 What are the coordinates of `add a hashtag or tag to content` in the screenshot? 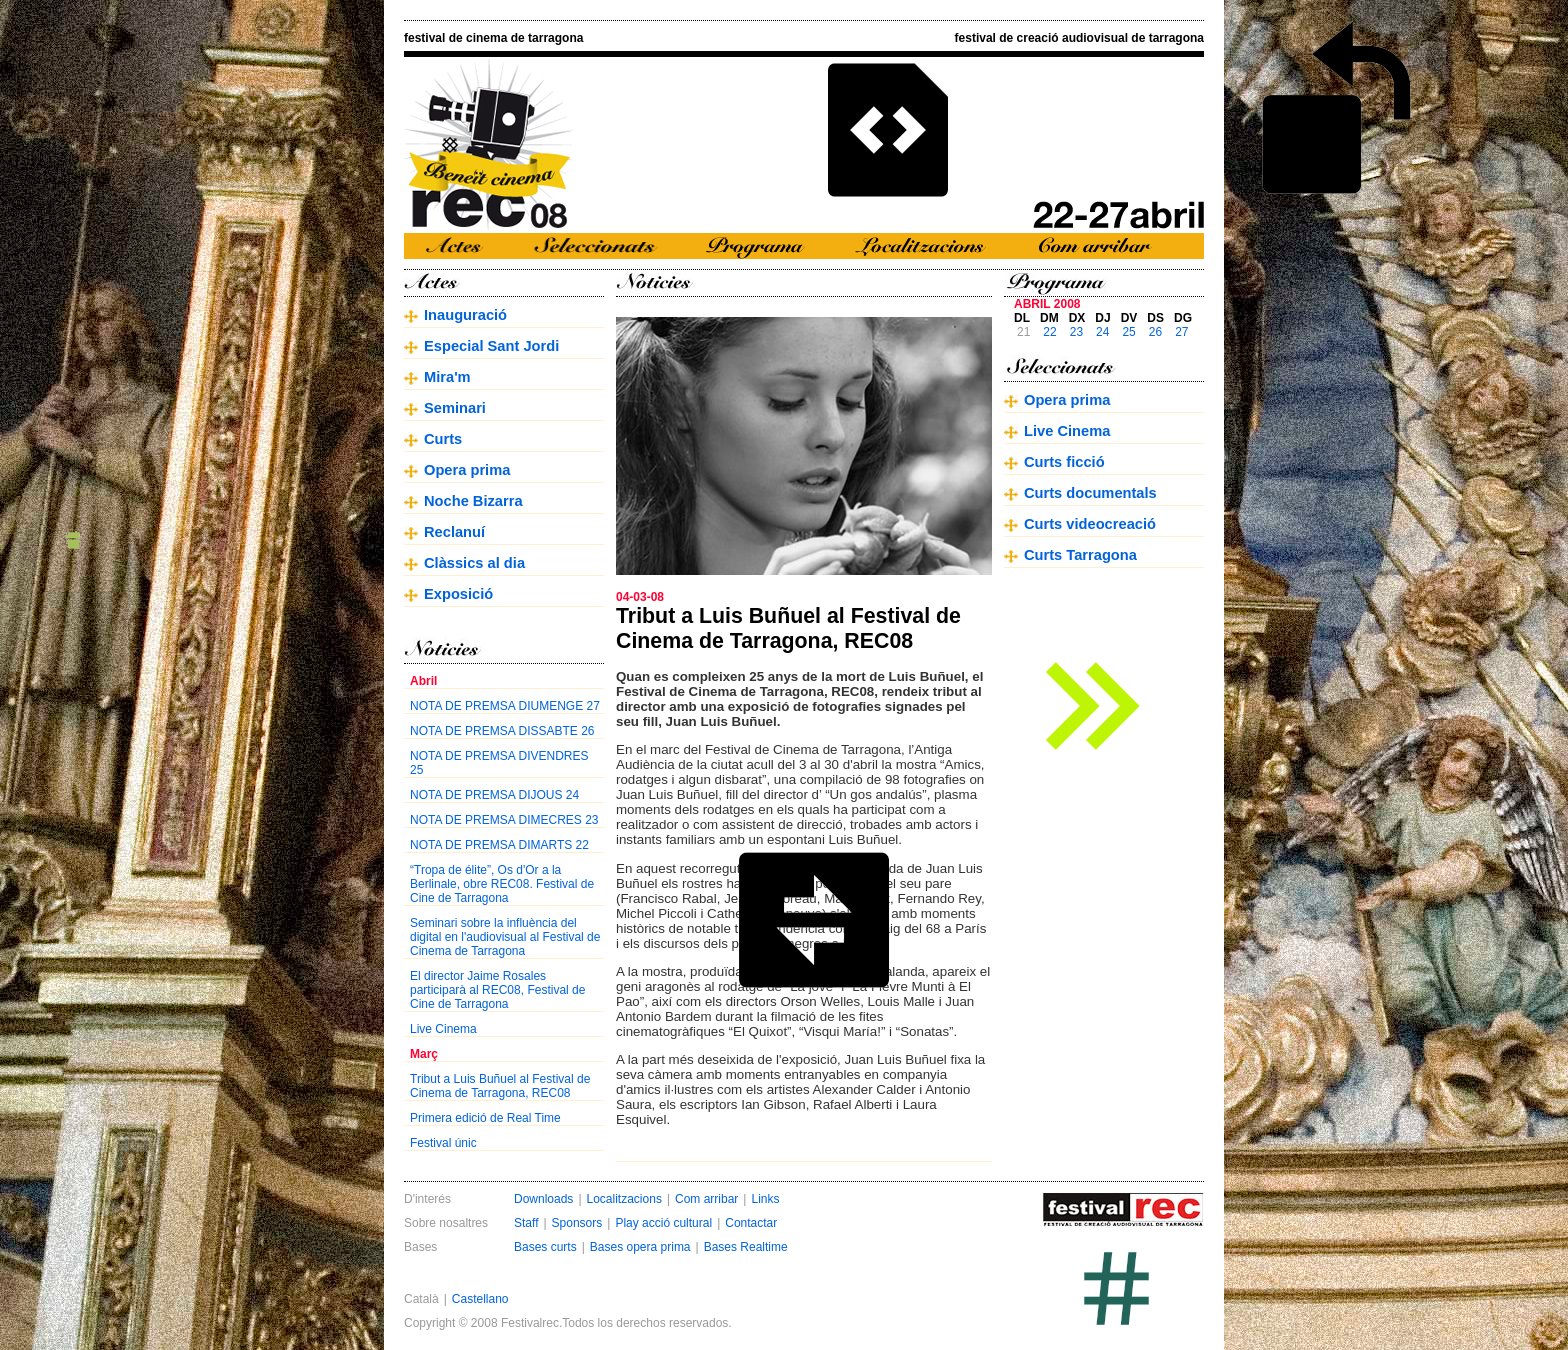 It's located at (1116, 1288).